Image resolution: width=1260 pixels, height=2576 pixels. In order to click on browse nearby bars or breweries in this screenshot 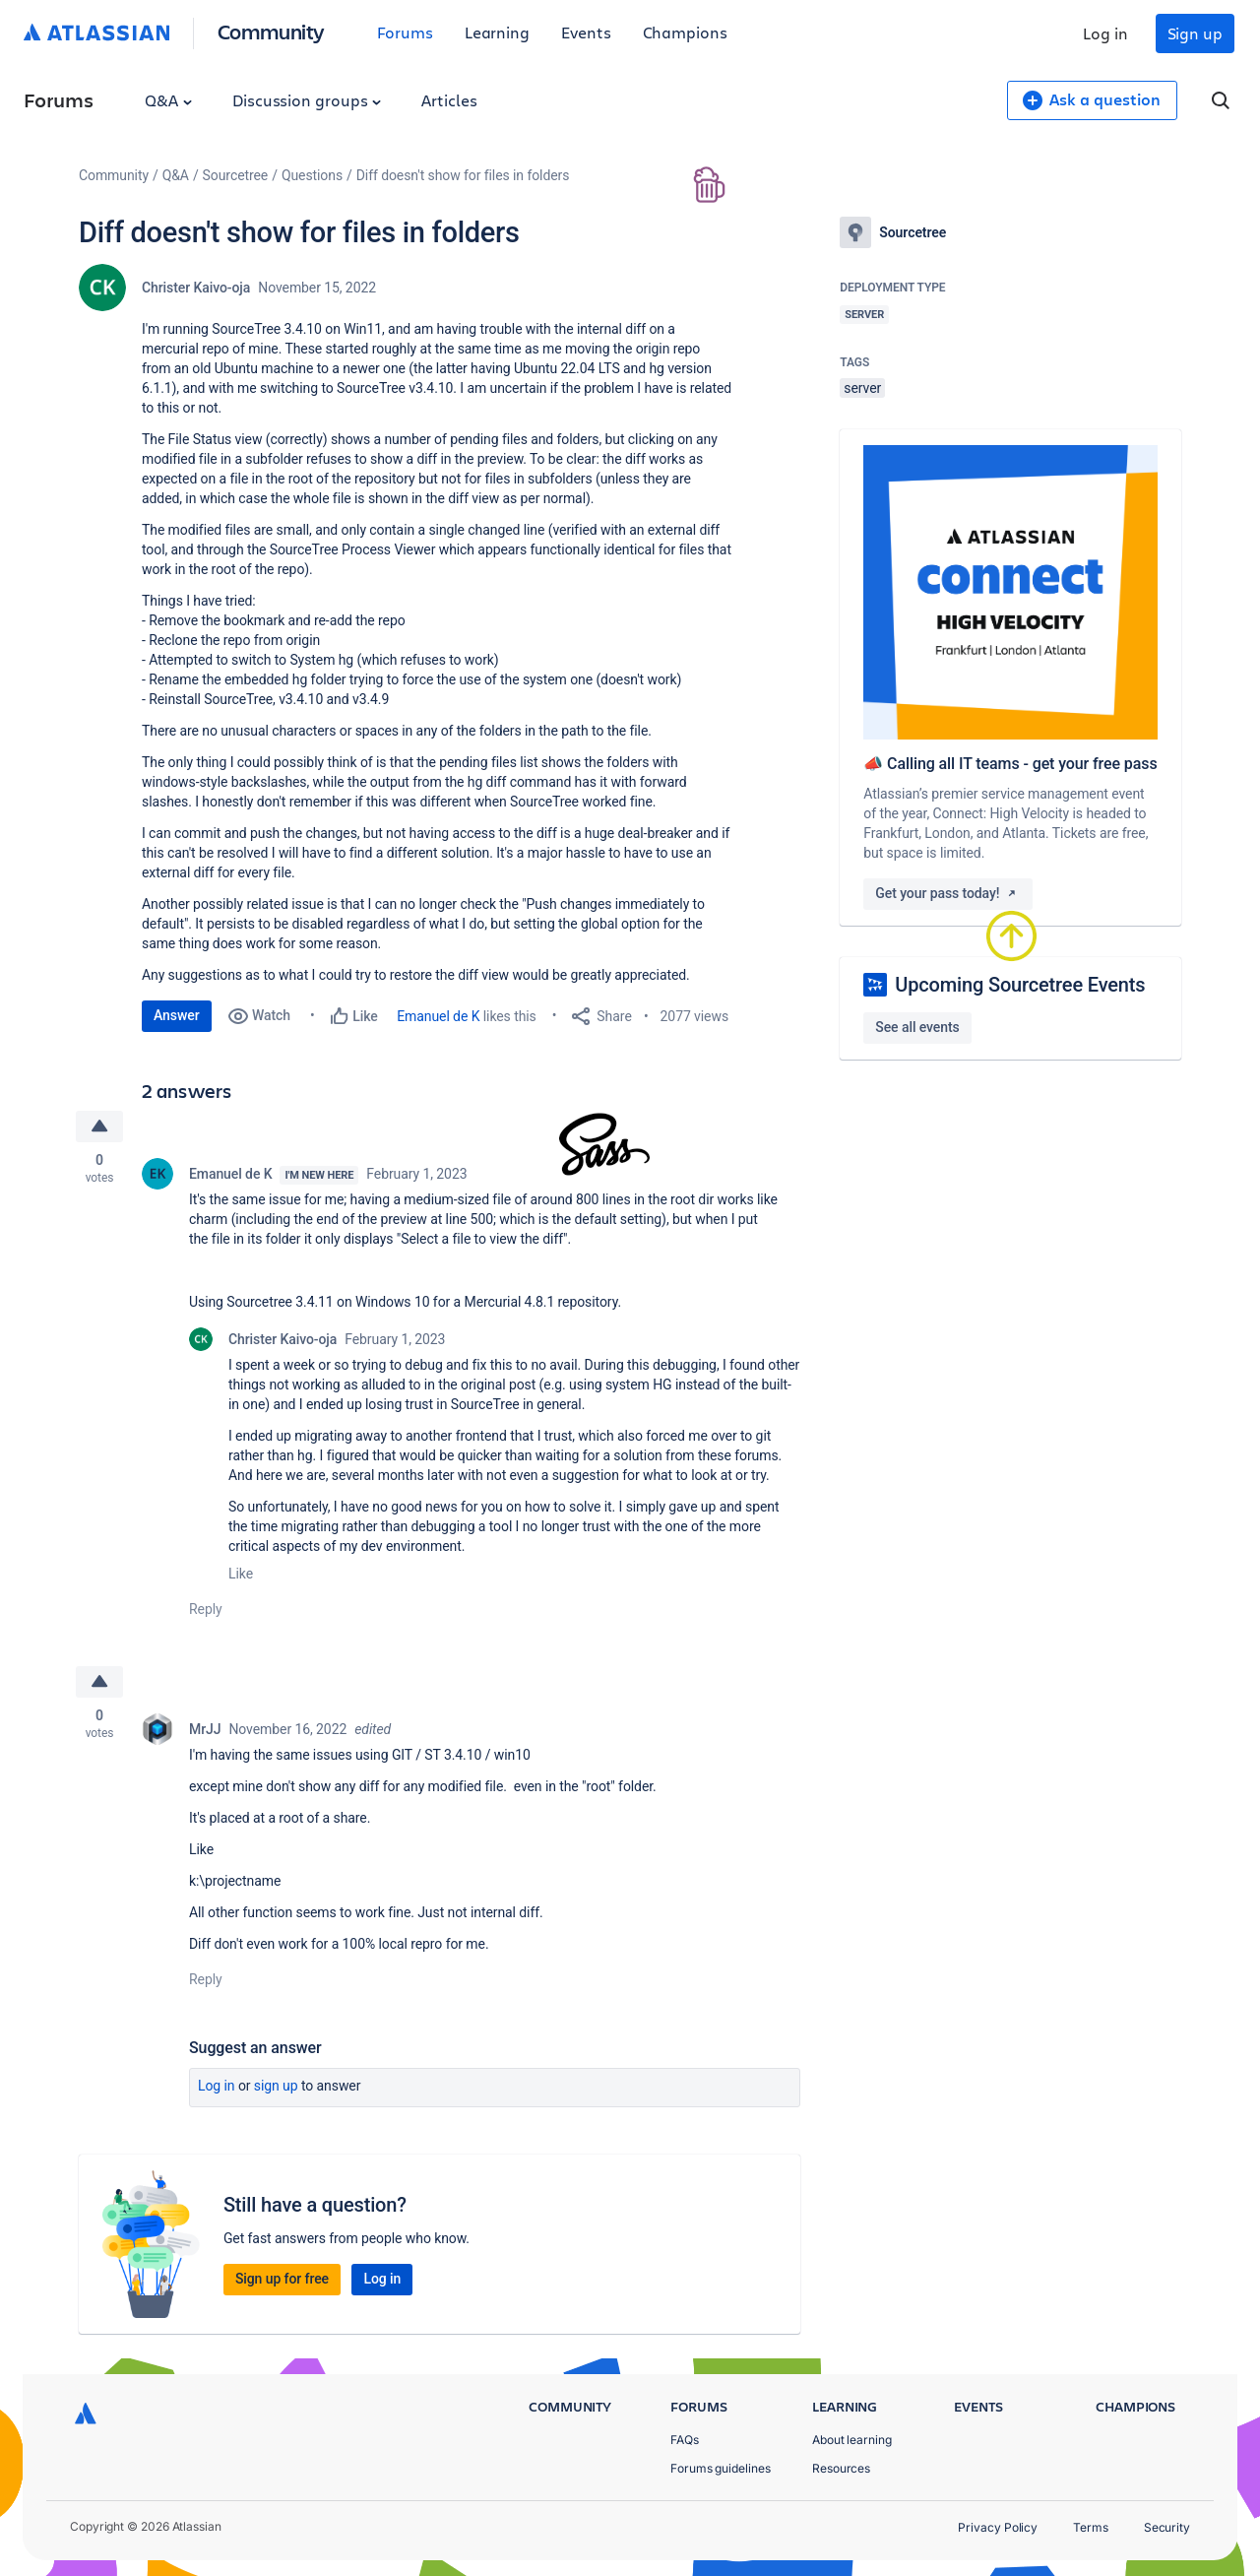, I will do `click(709, 184)`.